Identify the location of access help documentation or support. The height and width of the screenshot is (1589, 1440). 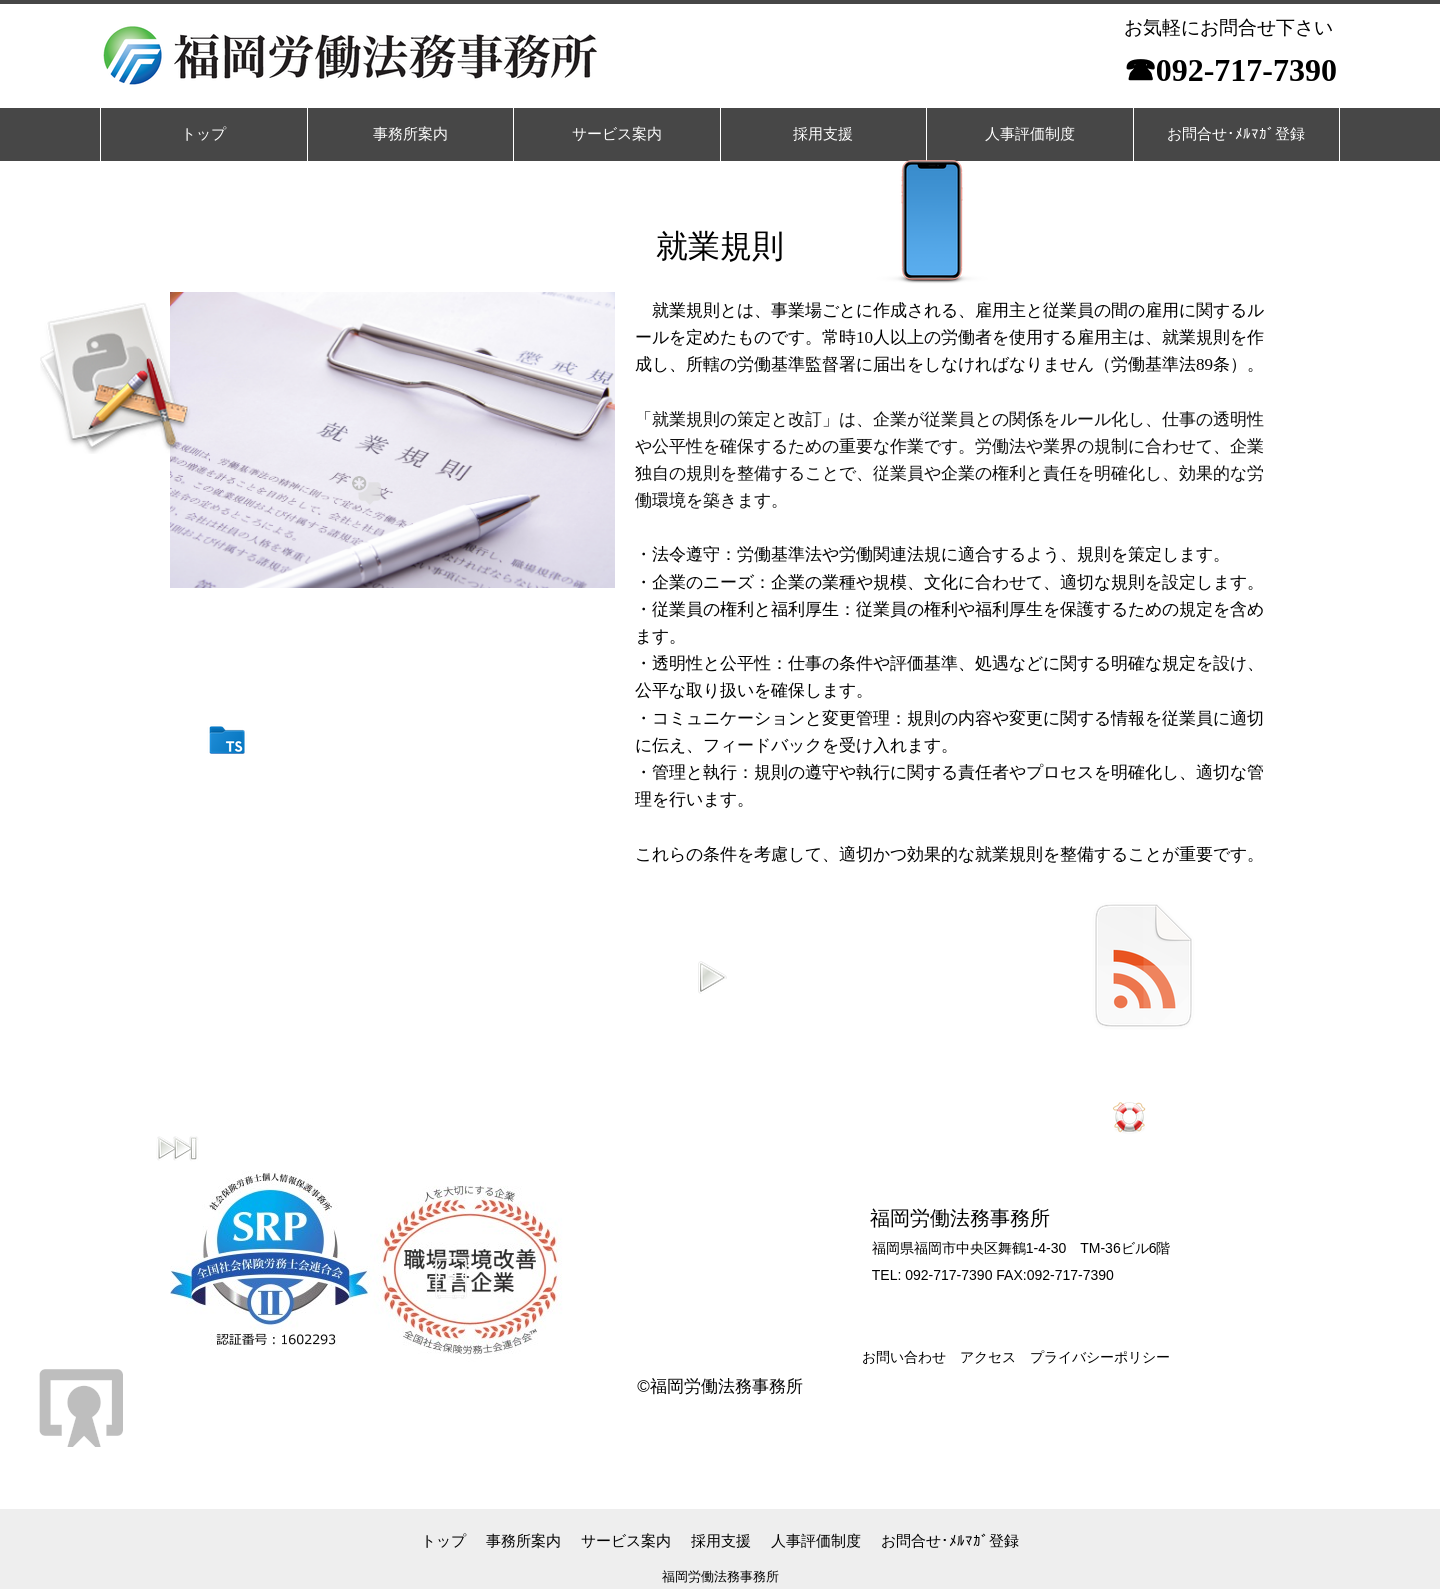
(1129, 1117).